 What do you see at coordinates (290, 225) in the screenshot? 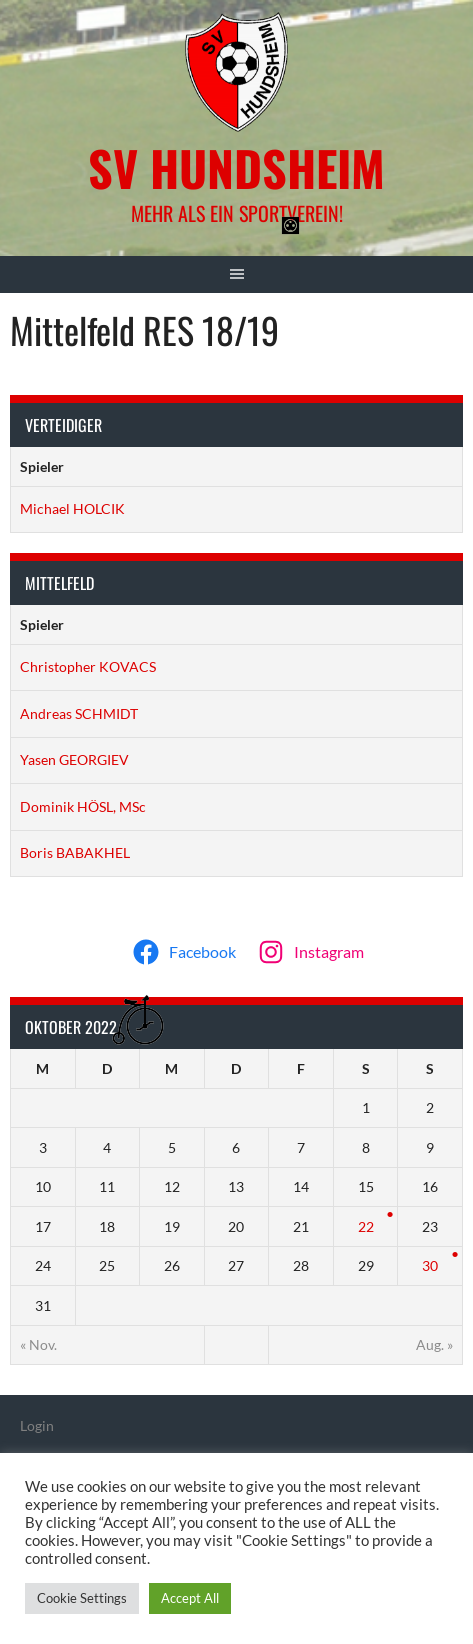
I see `indicates electrical outlet or power source location` at bounding box center [290, 225].